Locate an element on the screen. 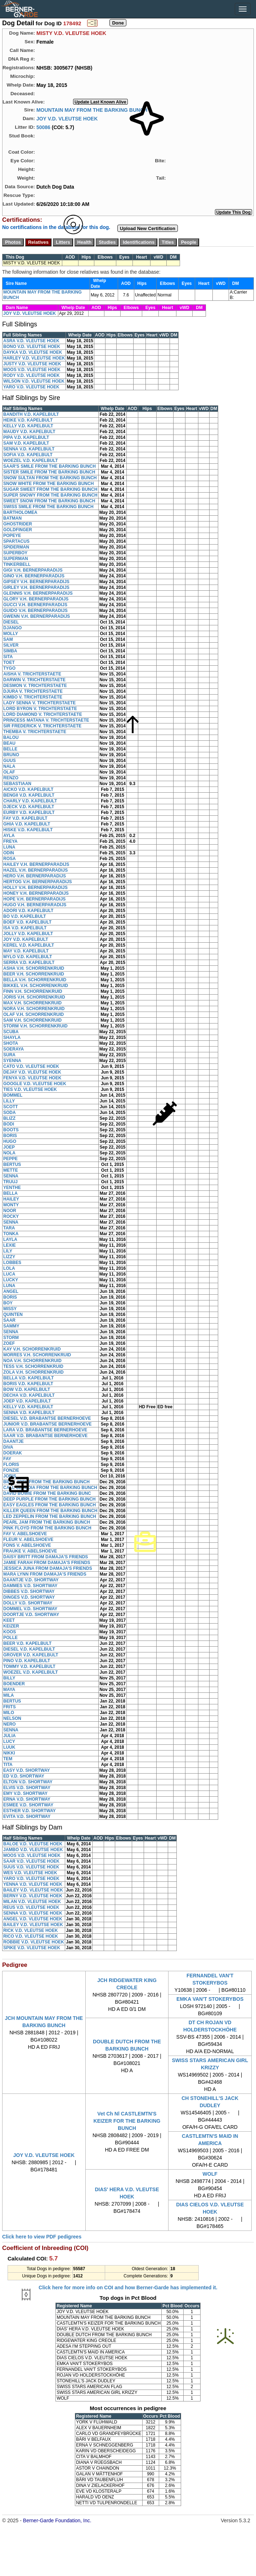 The image size is (256, 2576). view invoice or billing details is located at coordinates (19, 1484).